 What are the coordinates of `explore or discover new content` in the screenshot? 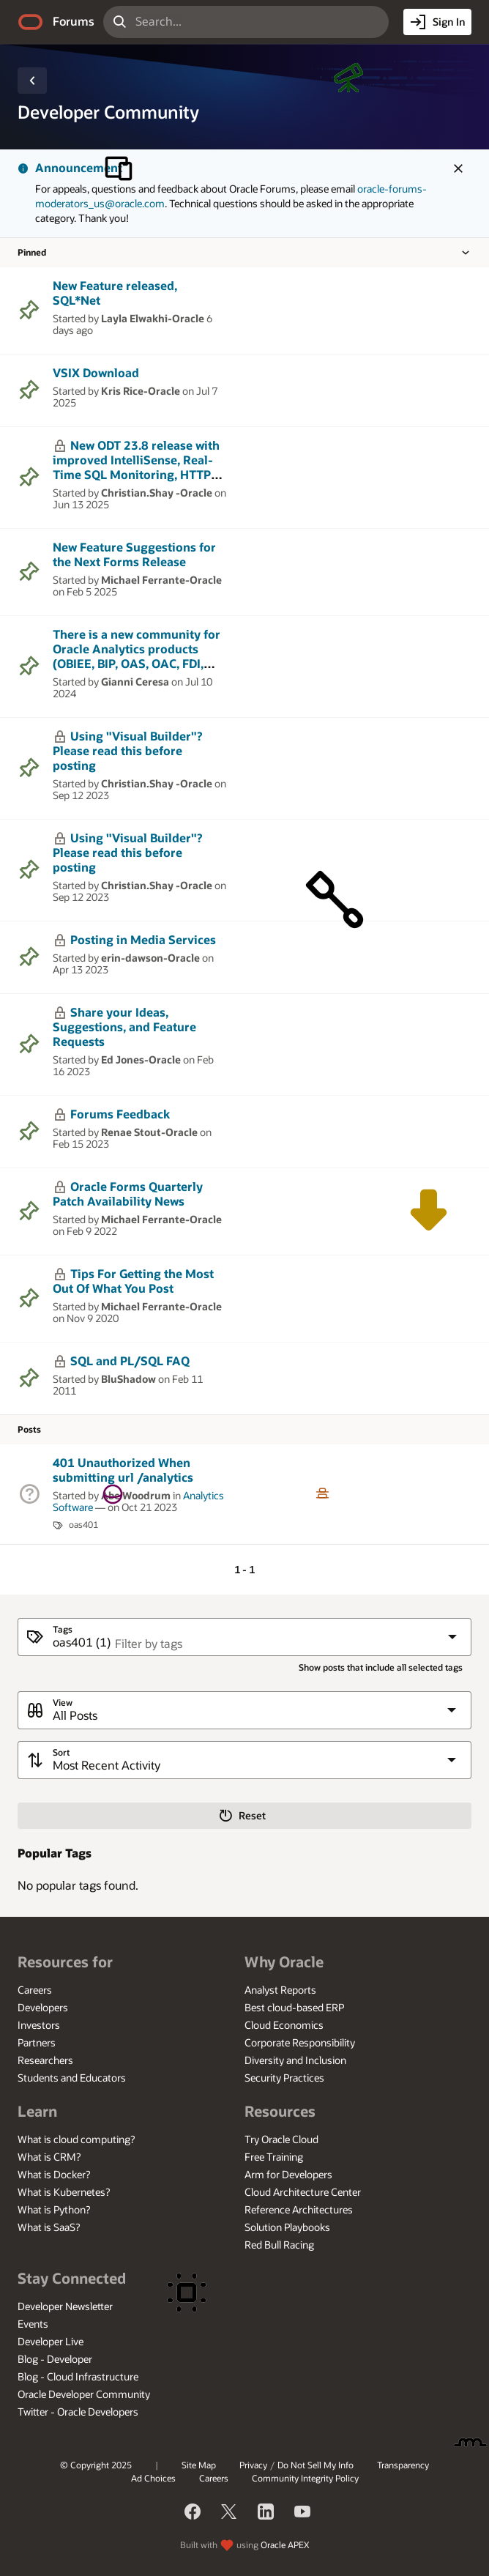 It's located at (348, 78).